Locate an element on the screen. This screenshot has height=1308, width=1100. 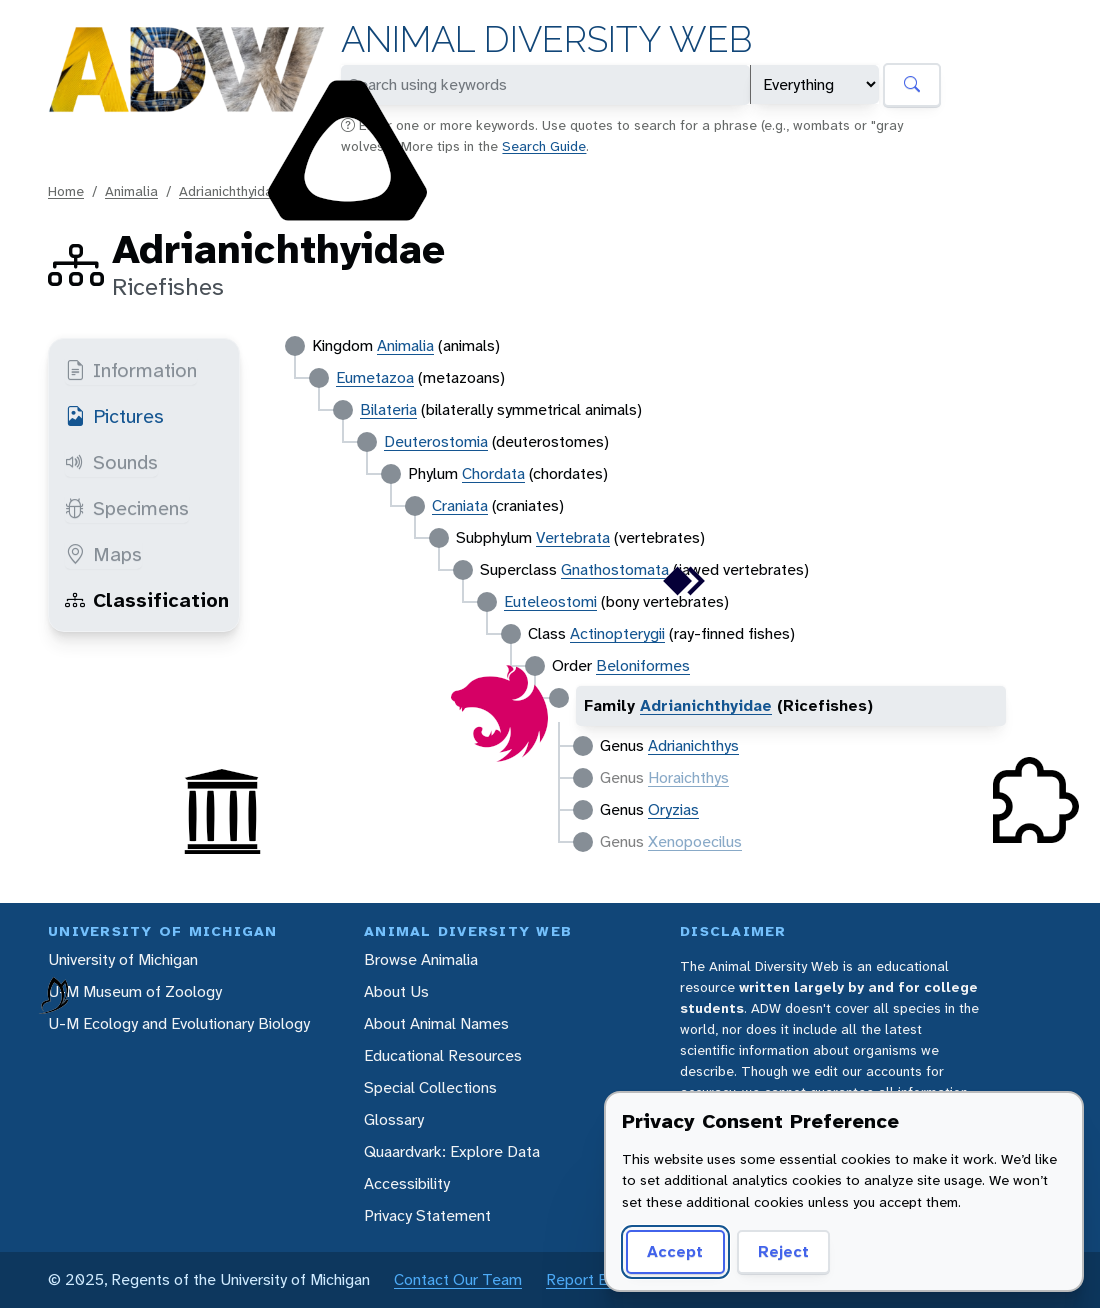
wxt framework logo is located at coordinates (1036, 800).